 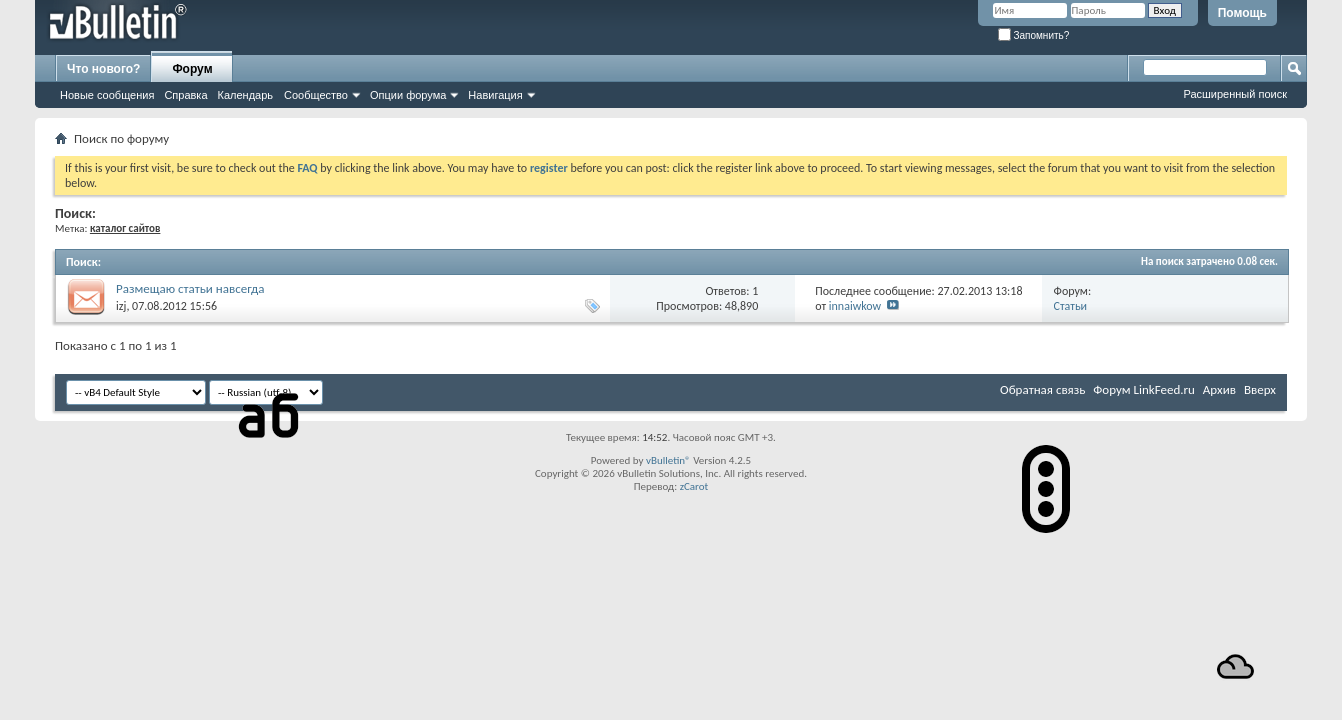 What do you see at coordinates (1235, 666) in the screenshot?
I see `view cloud storage` at bounding box center [1235, 666].